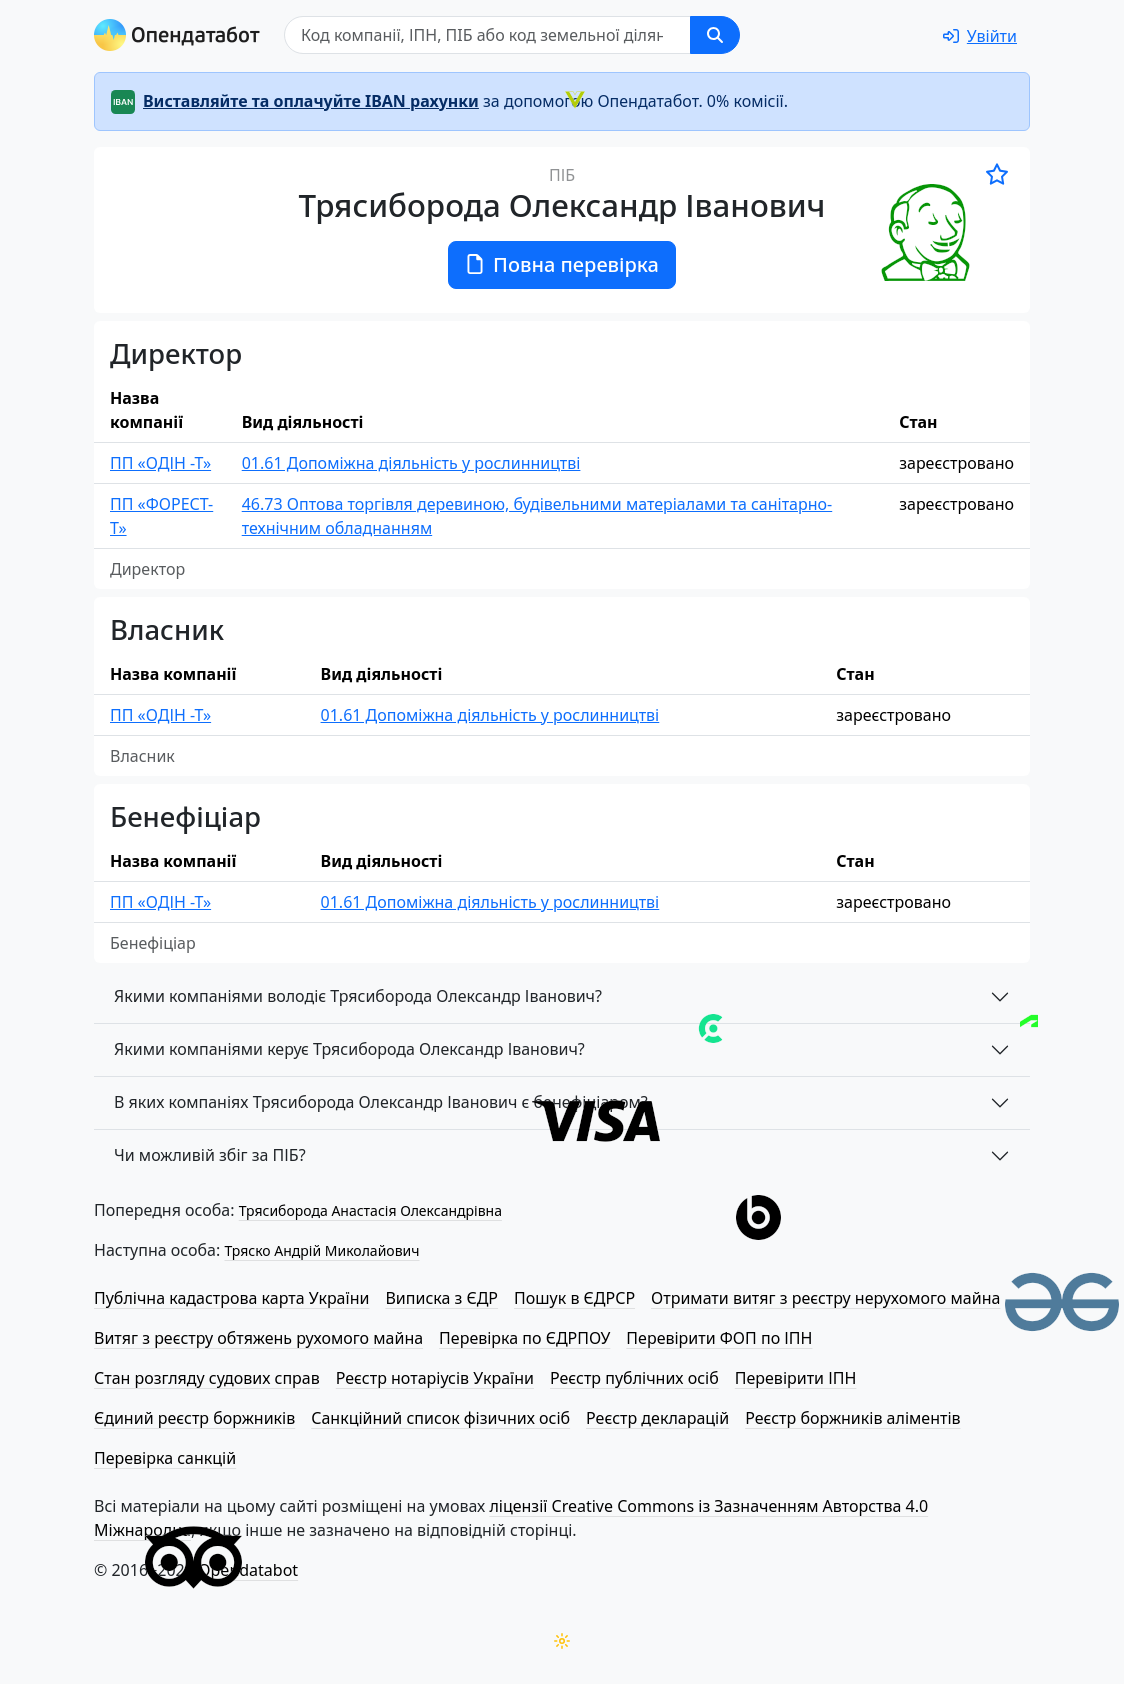 The height and width of the screenshot is (1684, 1124). Describe the element at coordinates (1029, 1021) in the screenshot. I see `autodesk logo` at that location.